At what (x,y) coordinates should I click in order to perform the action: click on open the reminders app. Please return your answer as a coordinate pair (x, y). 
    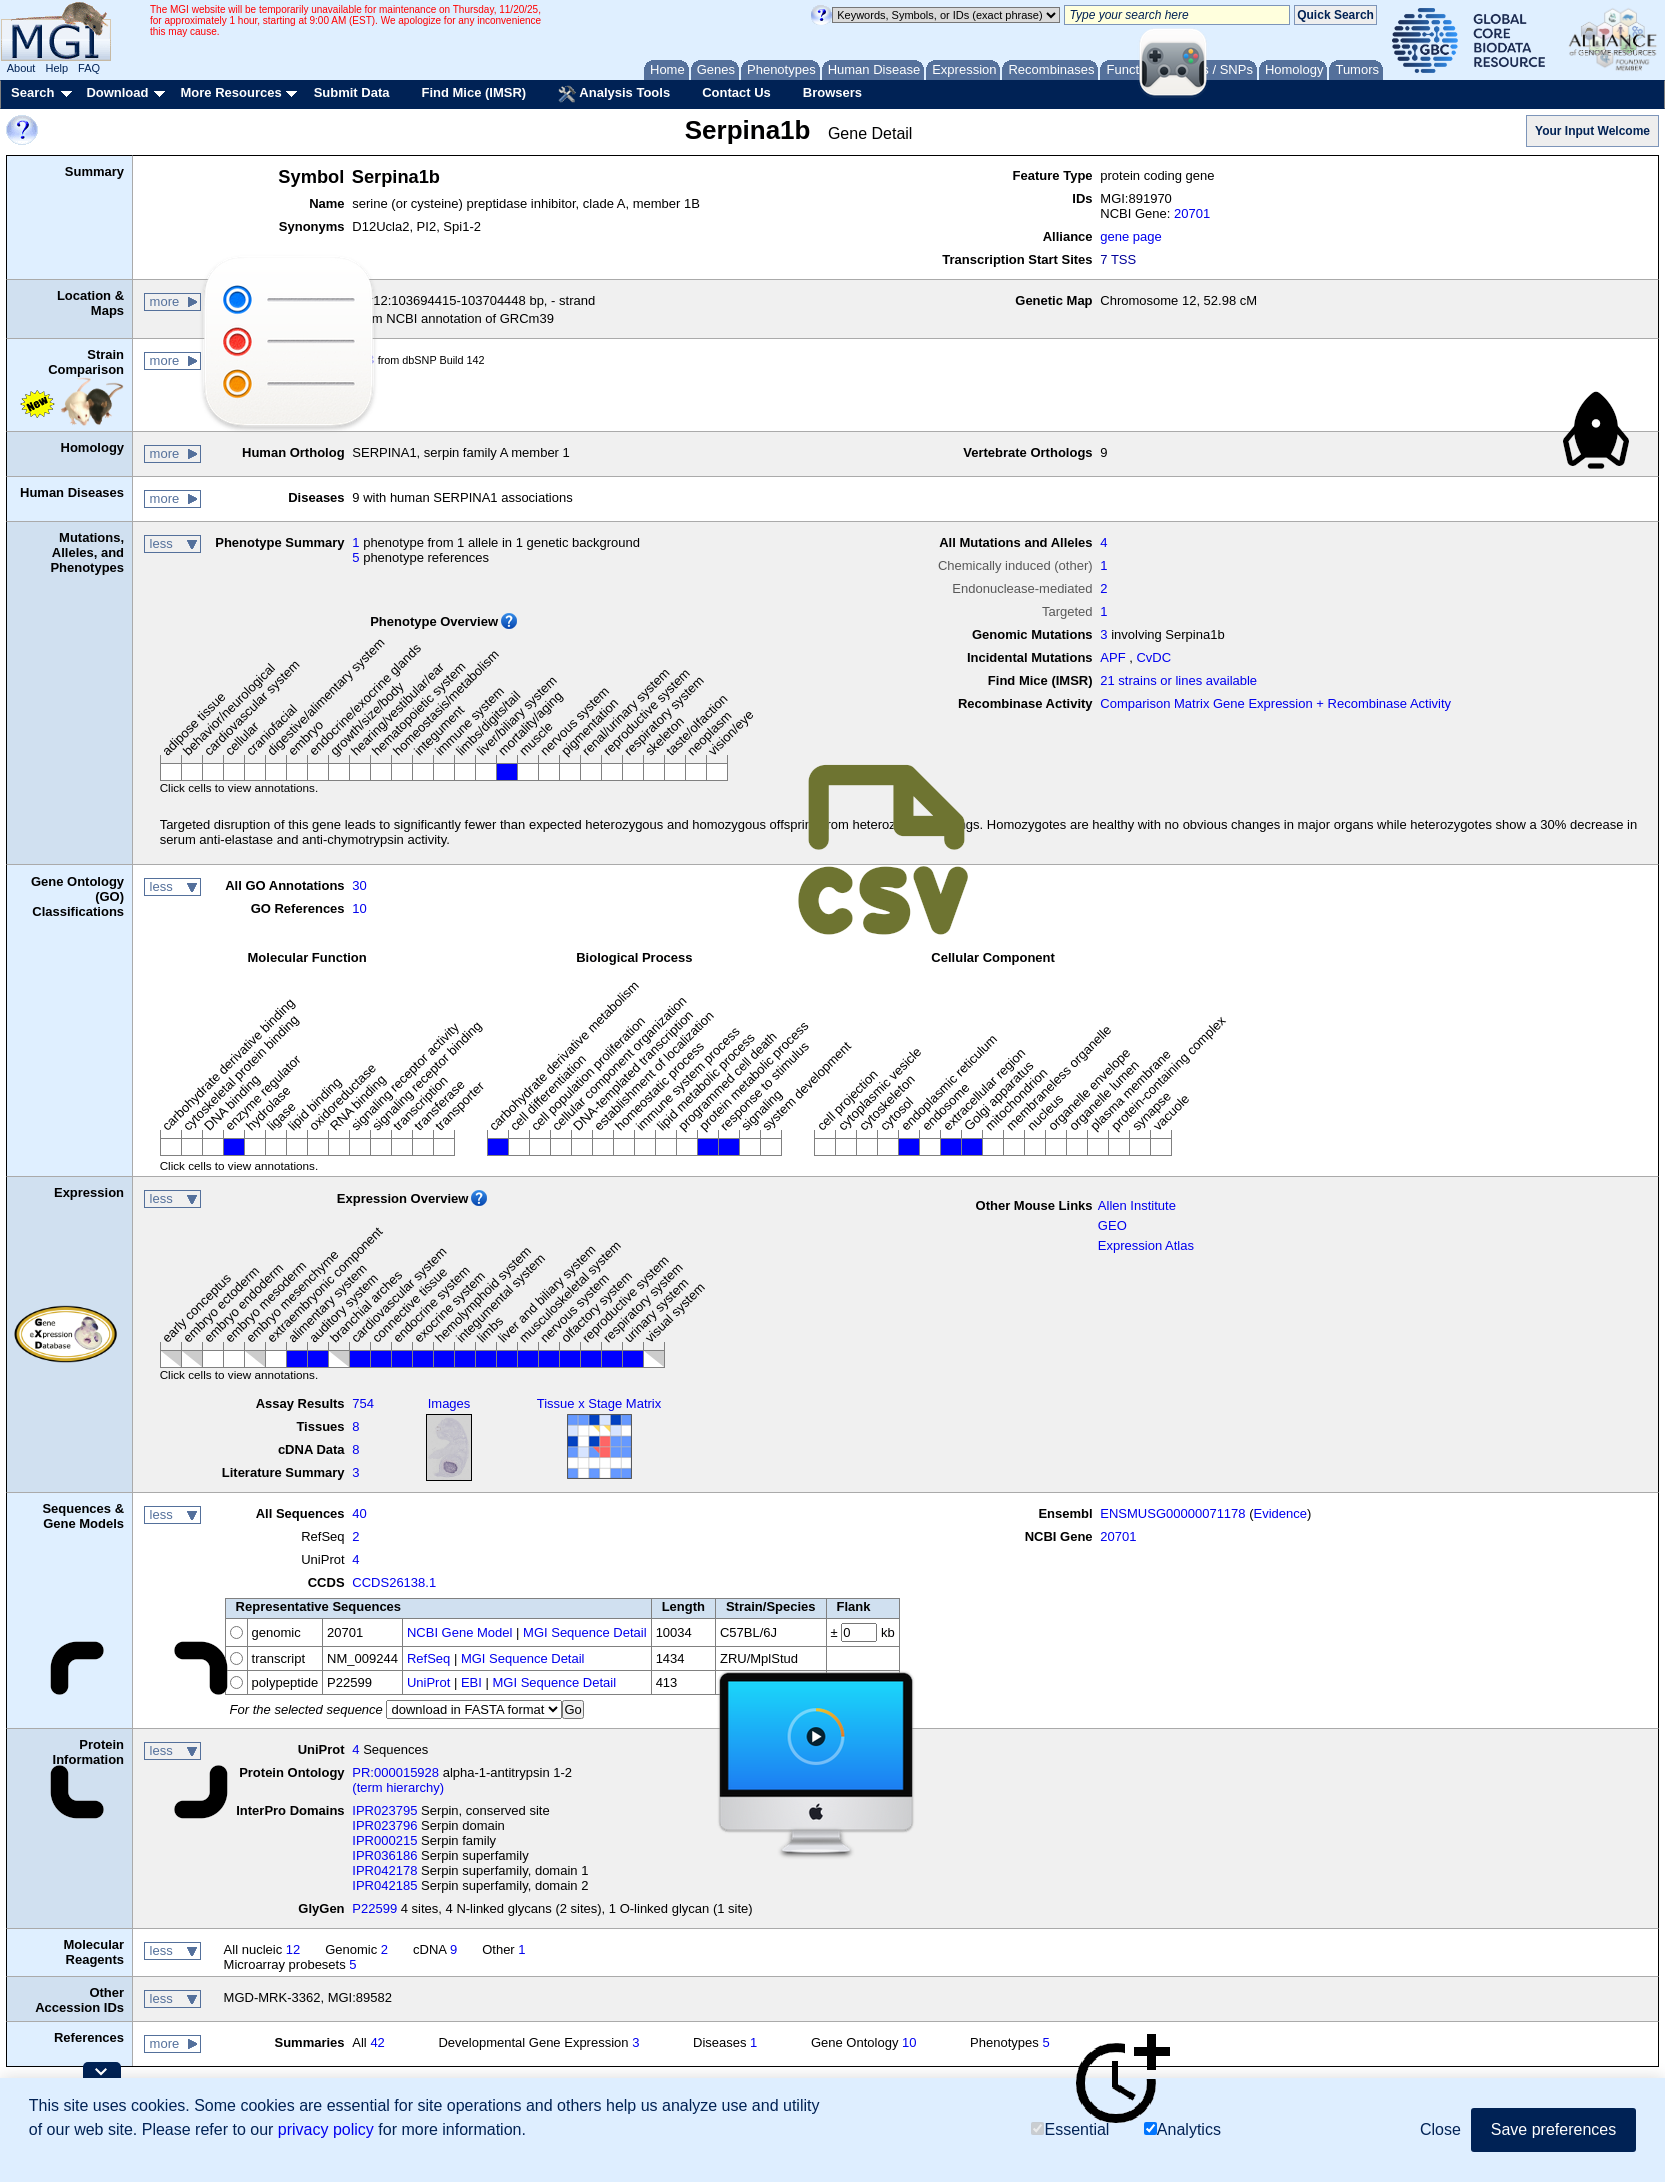
    Looking at the image, I should click on (288, 341).